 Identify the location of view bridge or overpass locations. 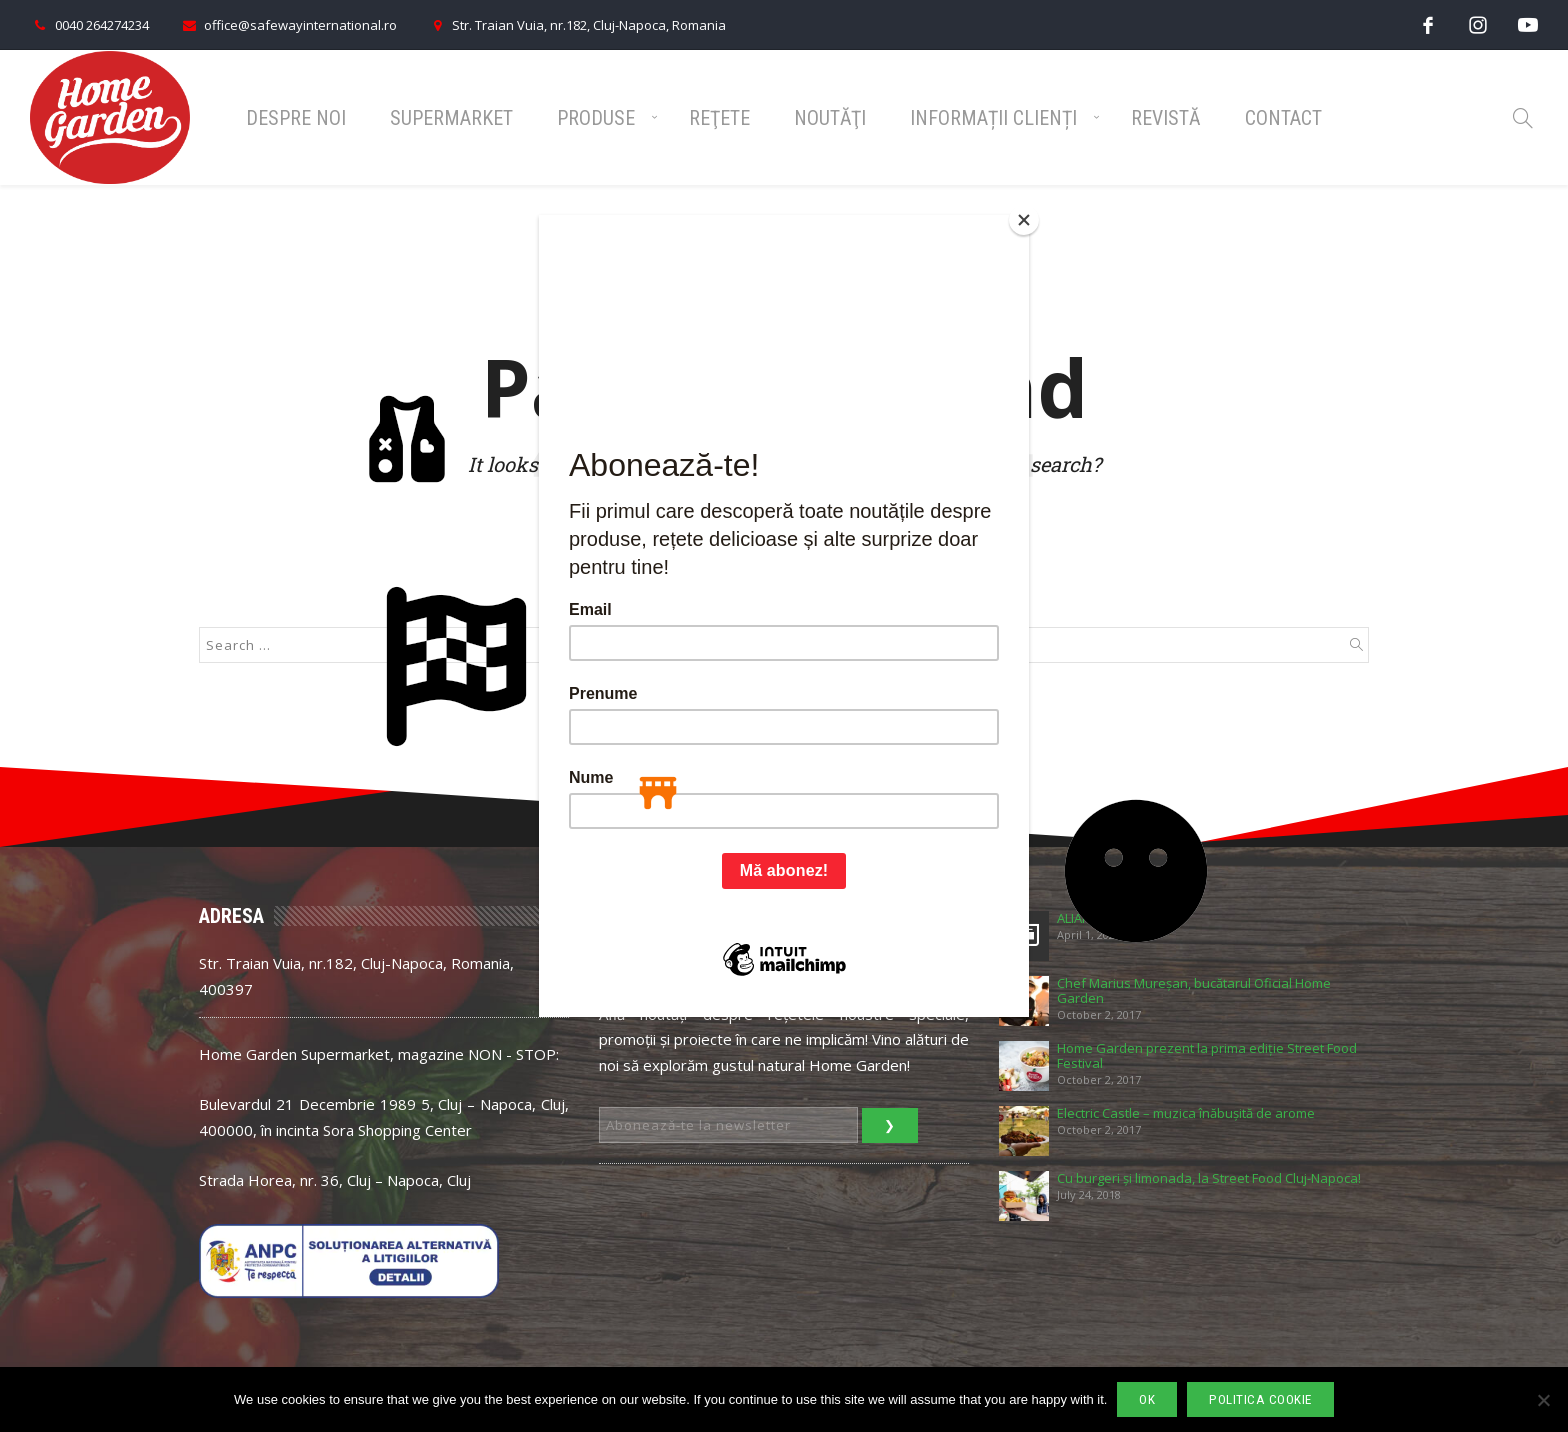
(658, 793).